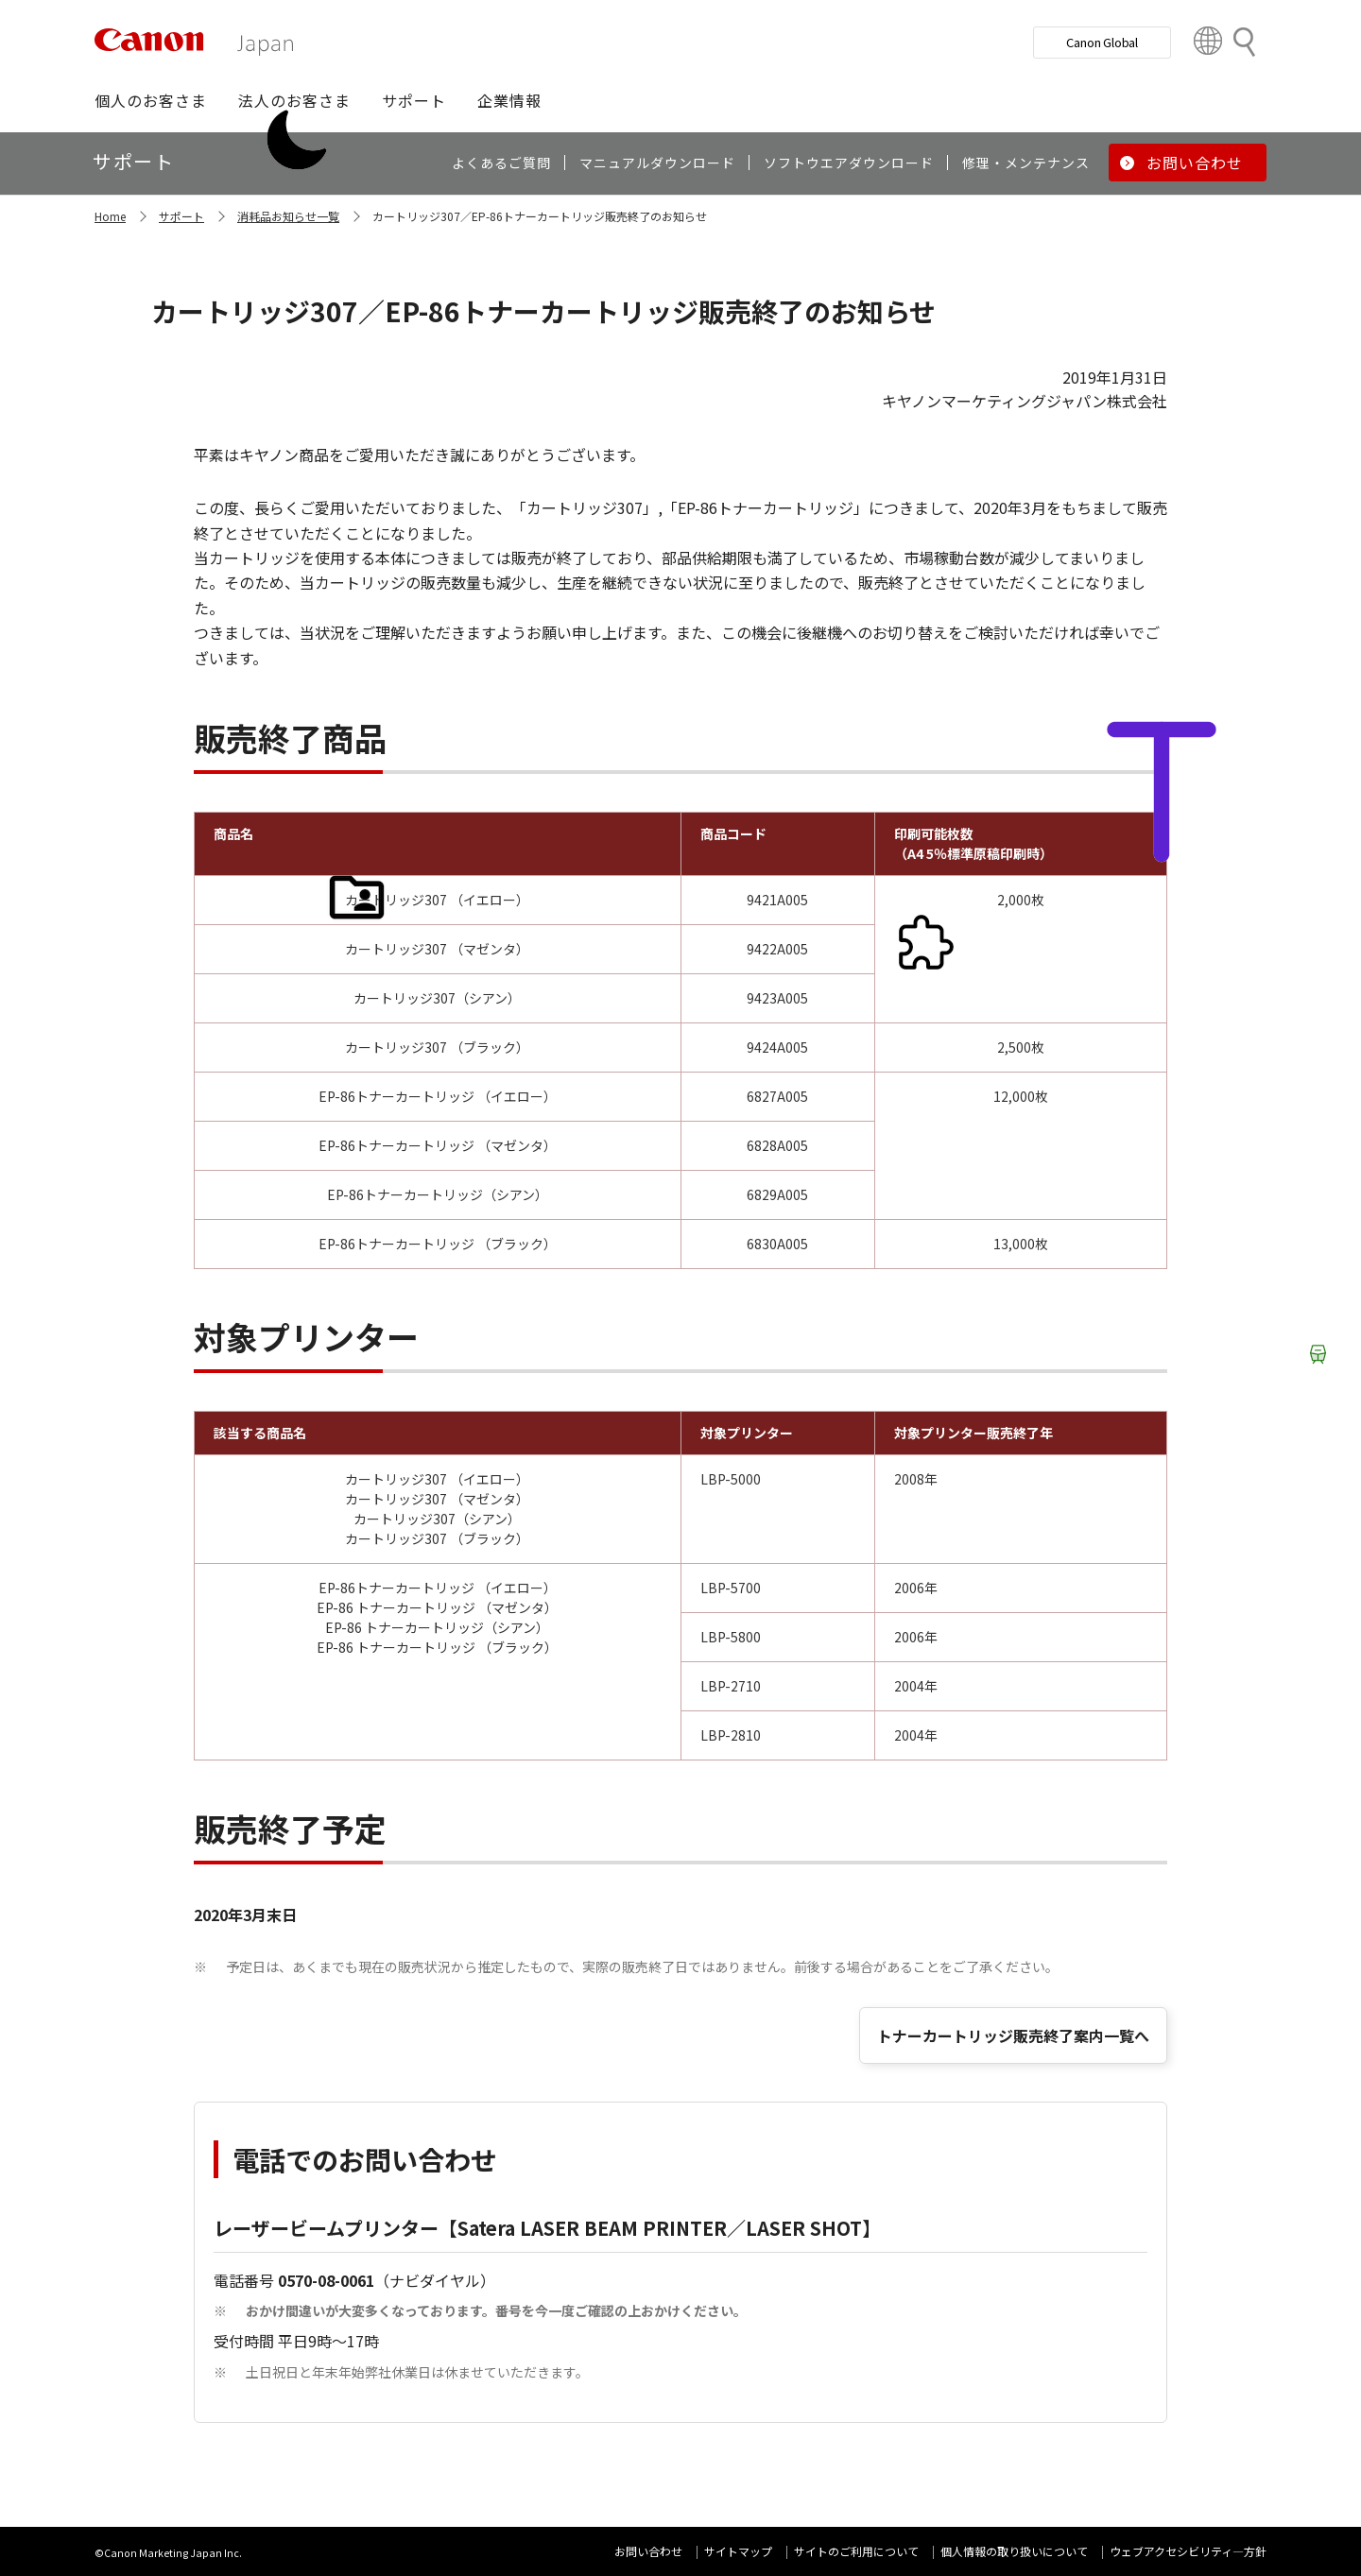 The width and height of the screenshot is (1361, 2576). I want to click on view regional train schedules, so click(1318, 1353).